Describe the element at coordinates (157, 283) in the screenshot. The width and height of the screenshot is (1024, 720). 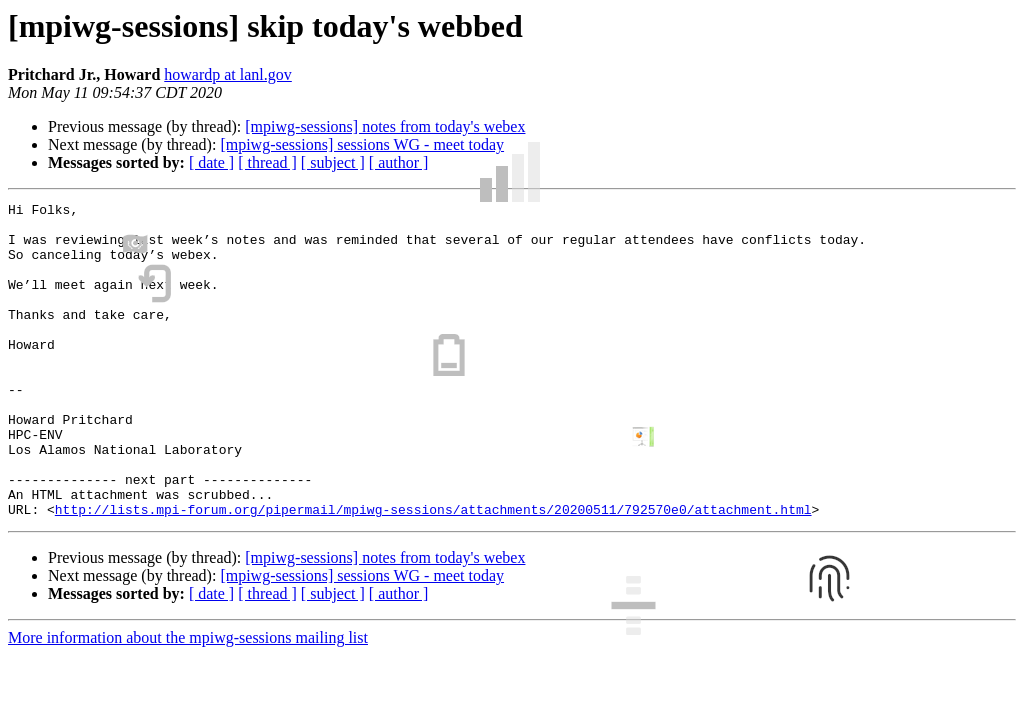
I see `wrap text or content to the next line` at that location.